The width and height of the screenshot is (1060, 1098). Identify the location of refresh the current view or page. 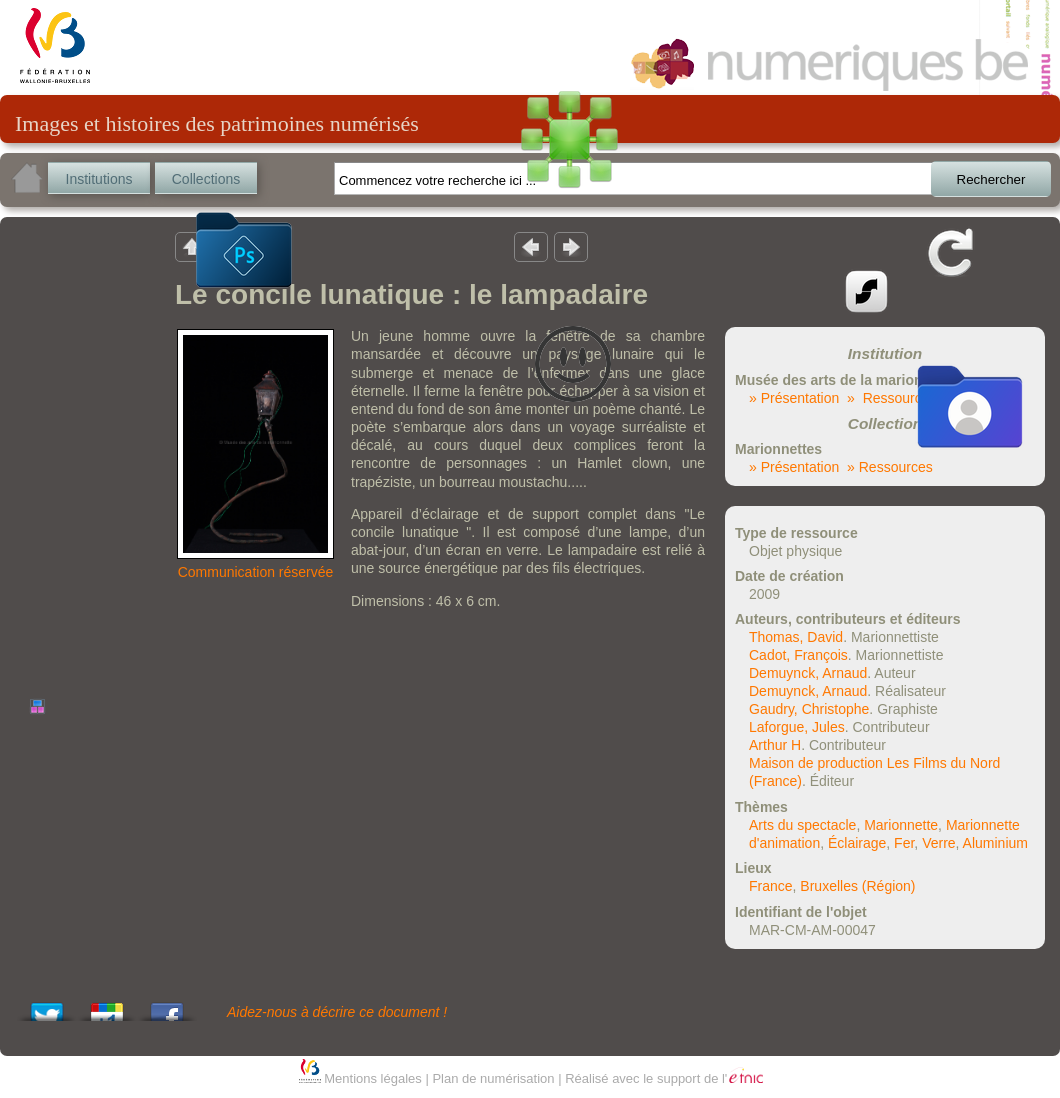
(950, 253).